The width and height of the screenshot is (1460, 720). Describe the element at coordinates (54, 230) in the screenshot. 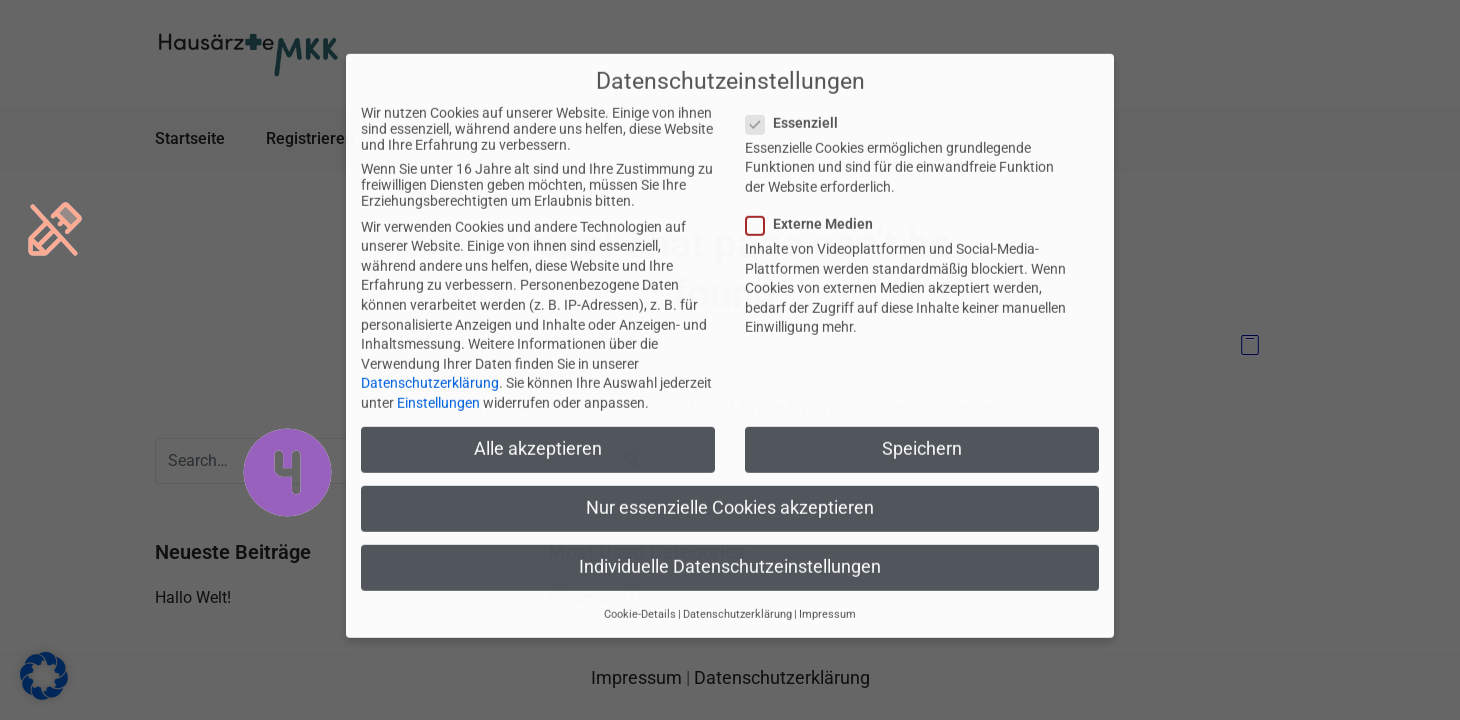

I see `editing is disabled or unavailable` at that location.